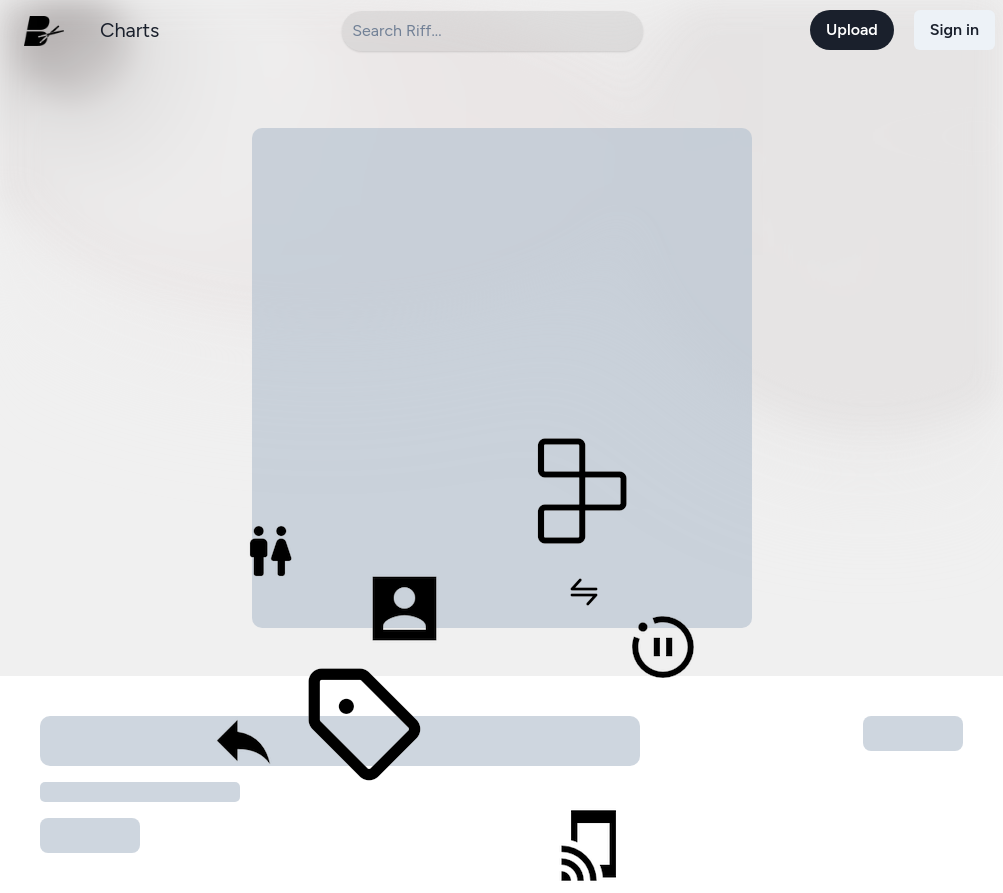 The height and width of the screenshot is (893, 1003). What do you see at coordinates (361, 721) in the screenshot?
I see `add or manage tags` at bounding box center [361, 721].